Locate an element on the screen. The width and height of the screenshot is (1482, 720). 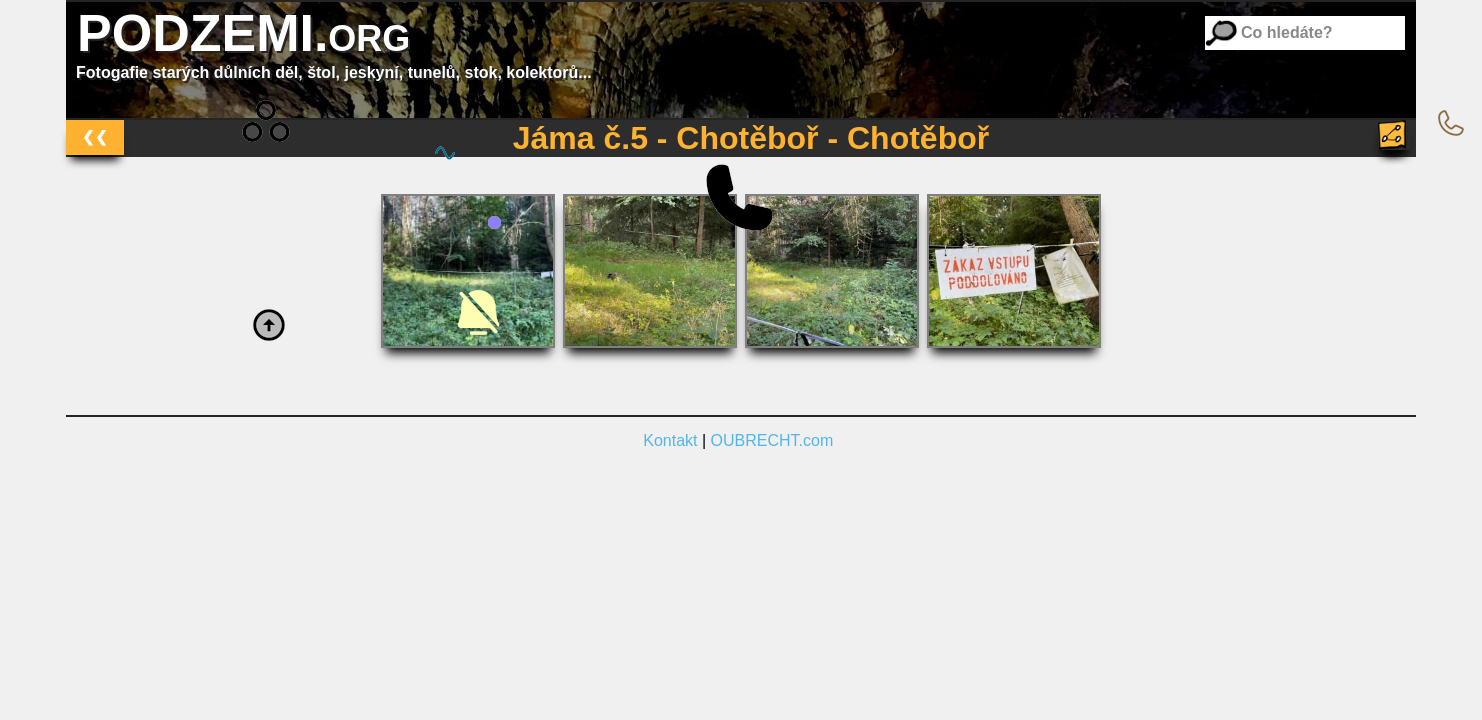
indicates an unread notification or new item is located at coordinates (494, 222).